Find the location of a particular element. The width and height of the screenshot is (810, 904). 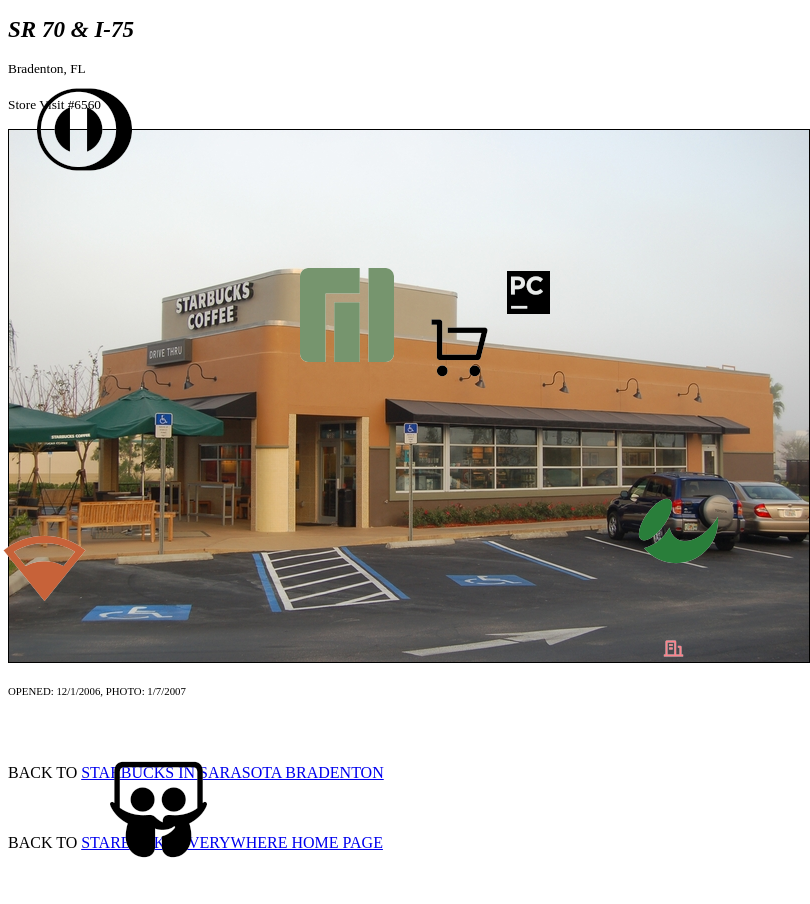

manjaro linux operating system logo is located at coordinates (347, 315).